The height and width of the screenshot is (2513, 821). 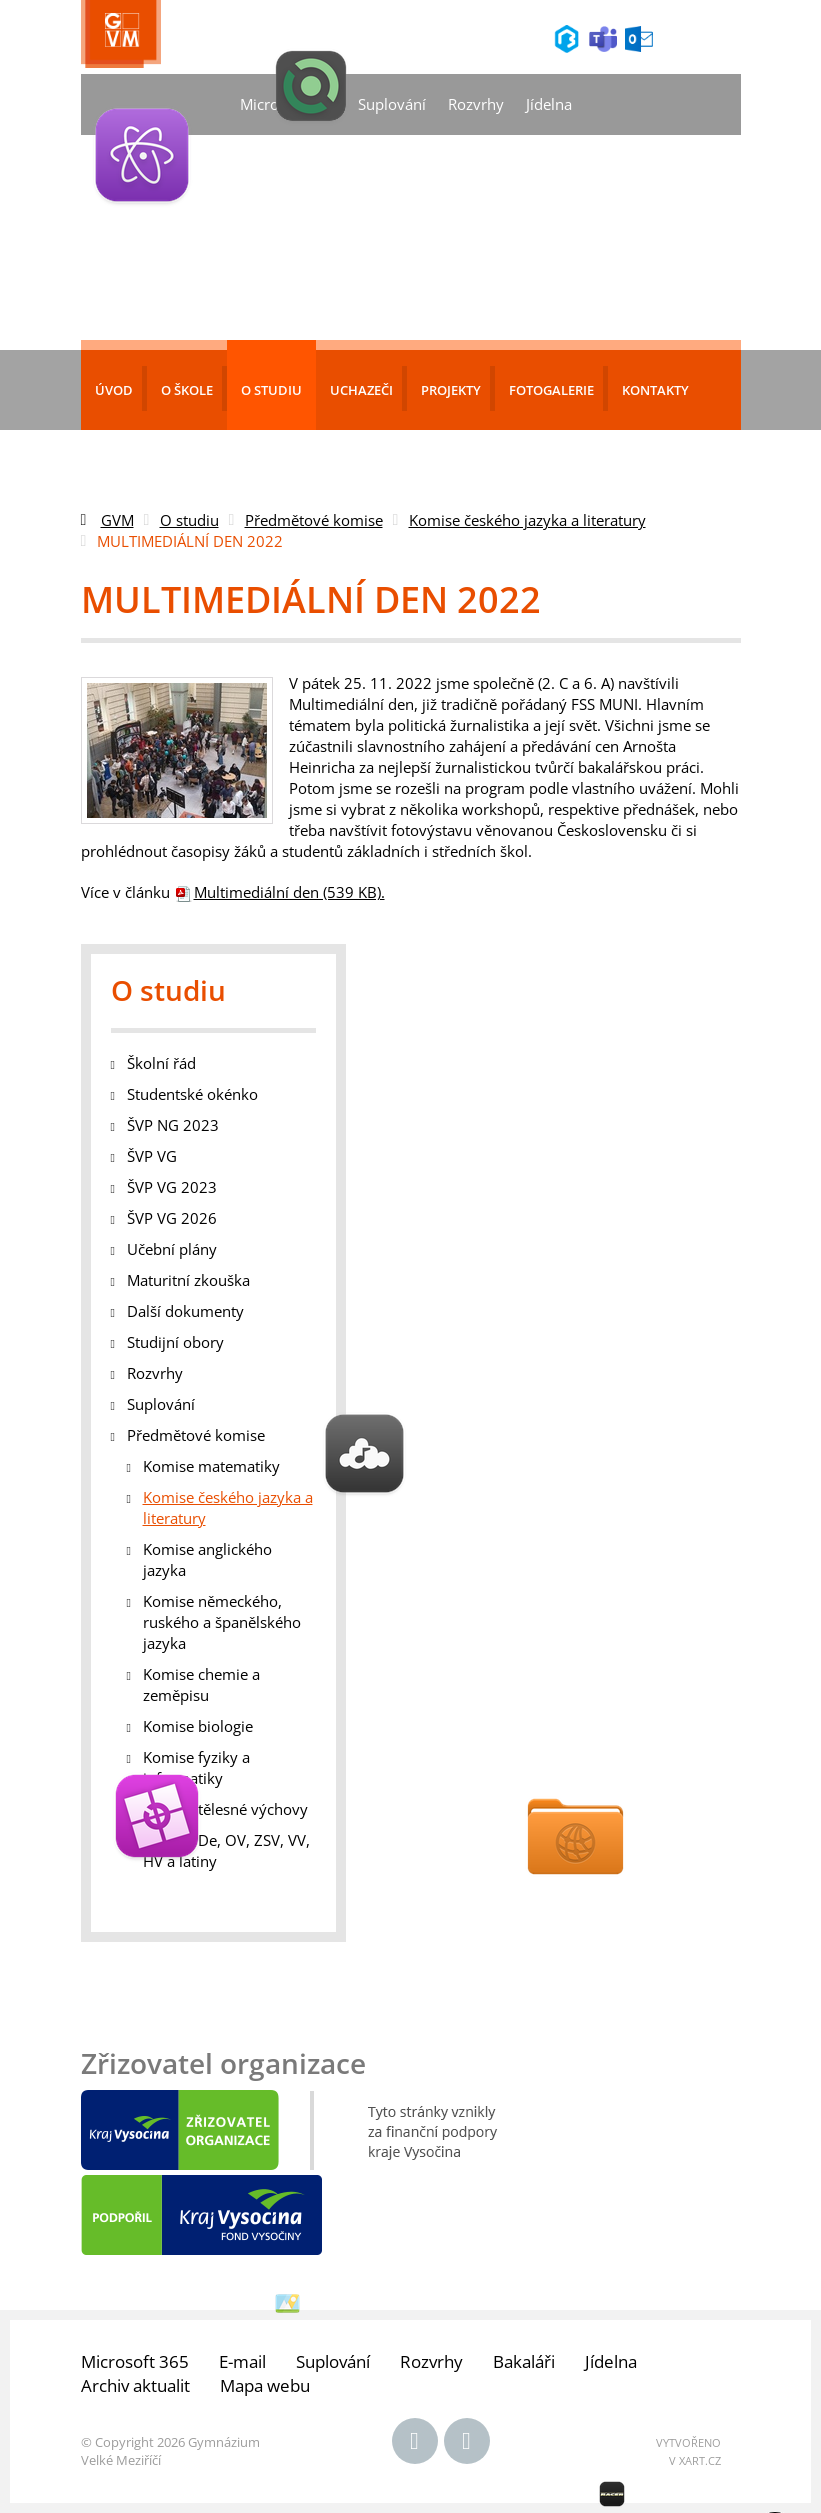 What do you see at coordinates (364, 1453) in the screenshot?
I see `open puddletag audio tag editor` at bounding box center [364, 1453].